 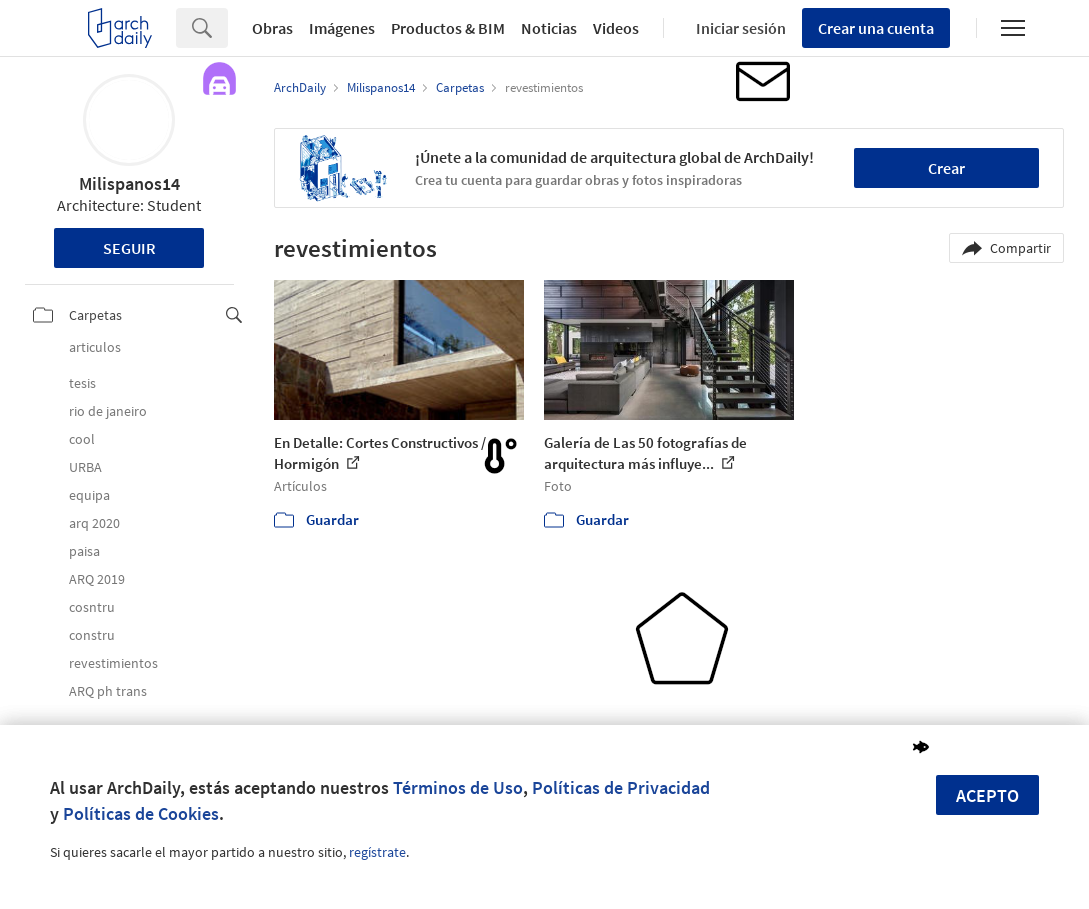 What do you see at coordinates (921, 747) in the screenshot?
I see `indicates seafood or fish-related content` at bounding box center [921, 747].